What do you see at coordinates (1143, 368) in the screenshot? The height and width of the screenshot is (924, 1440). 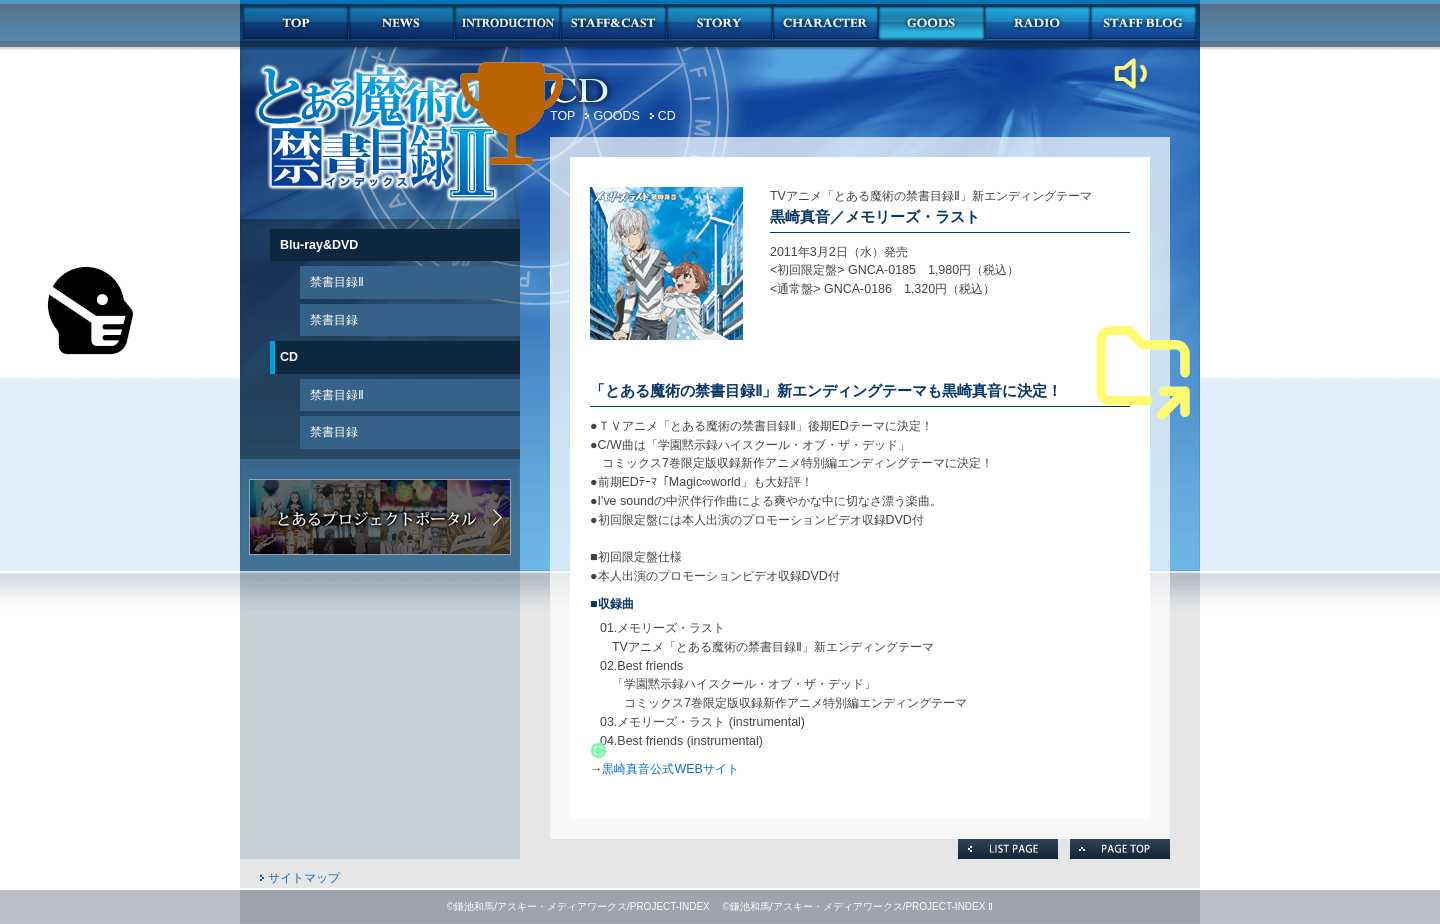 I see `share a folder with others` at bounding box center [1143, 368].